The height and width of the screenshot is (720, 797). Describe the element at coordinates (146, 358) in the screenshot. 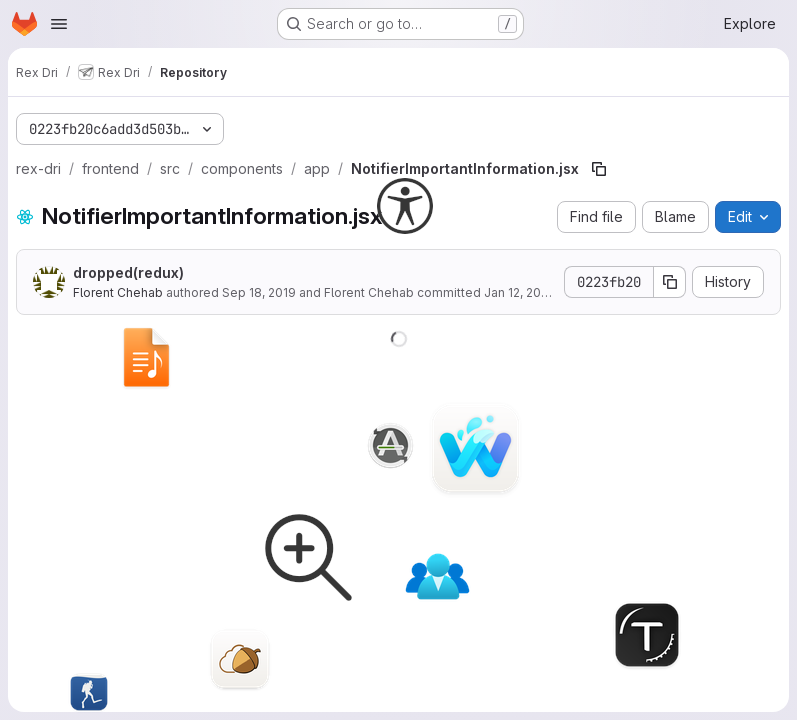

I see `mp3 playlist file type indicator` at that location.